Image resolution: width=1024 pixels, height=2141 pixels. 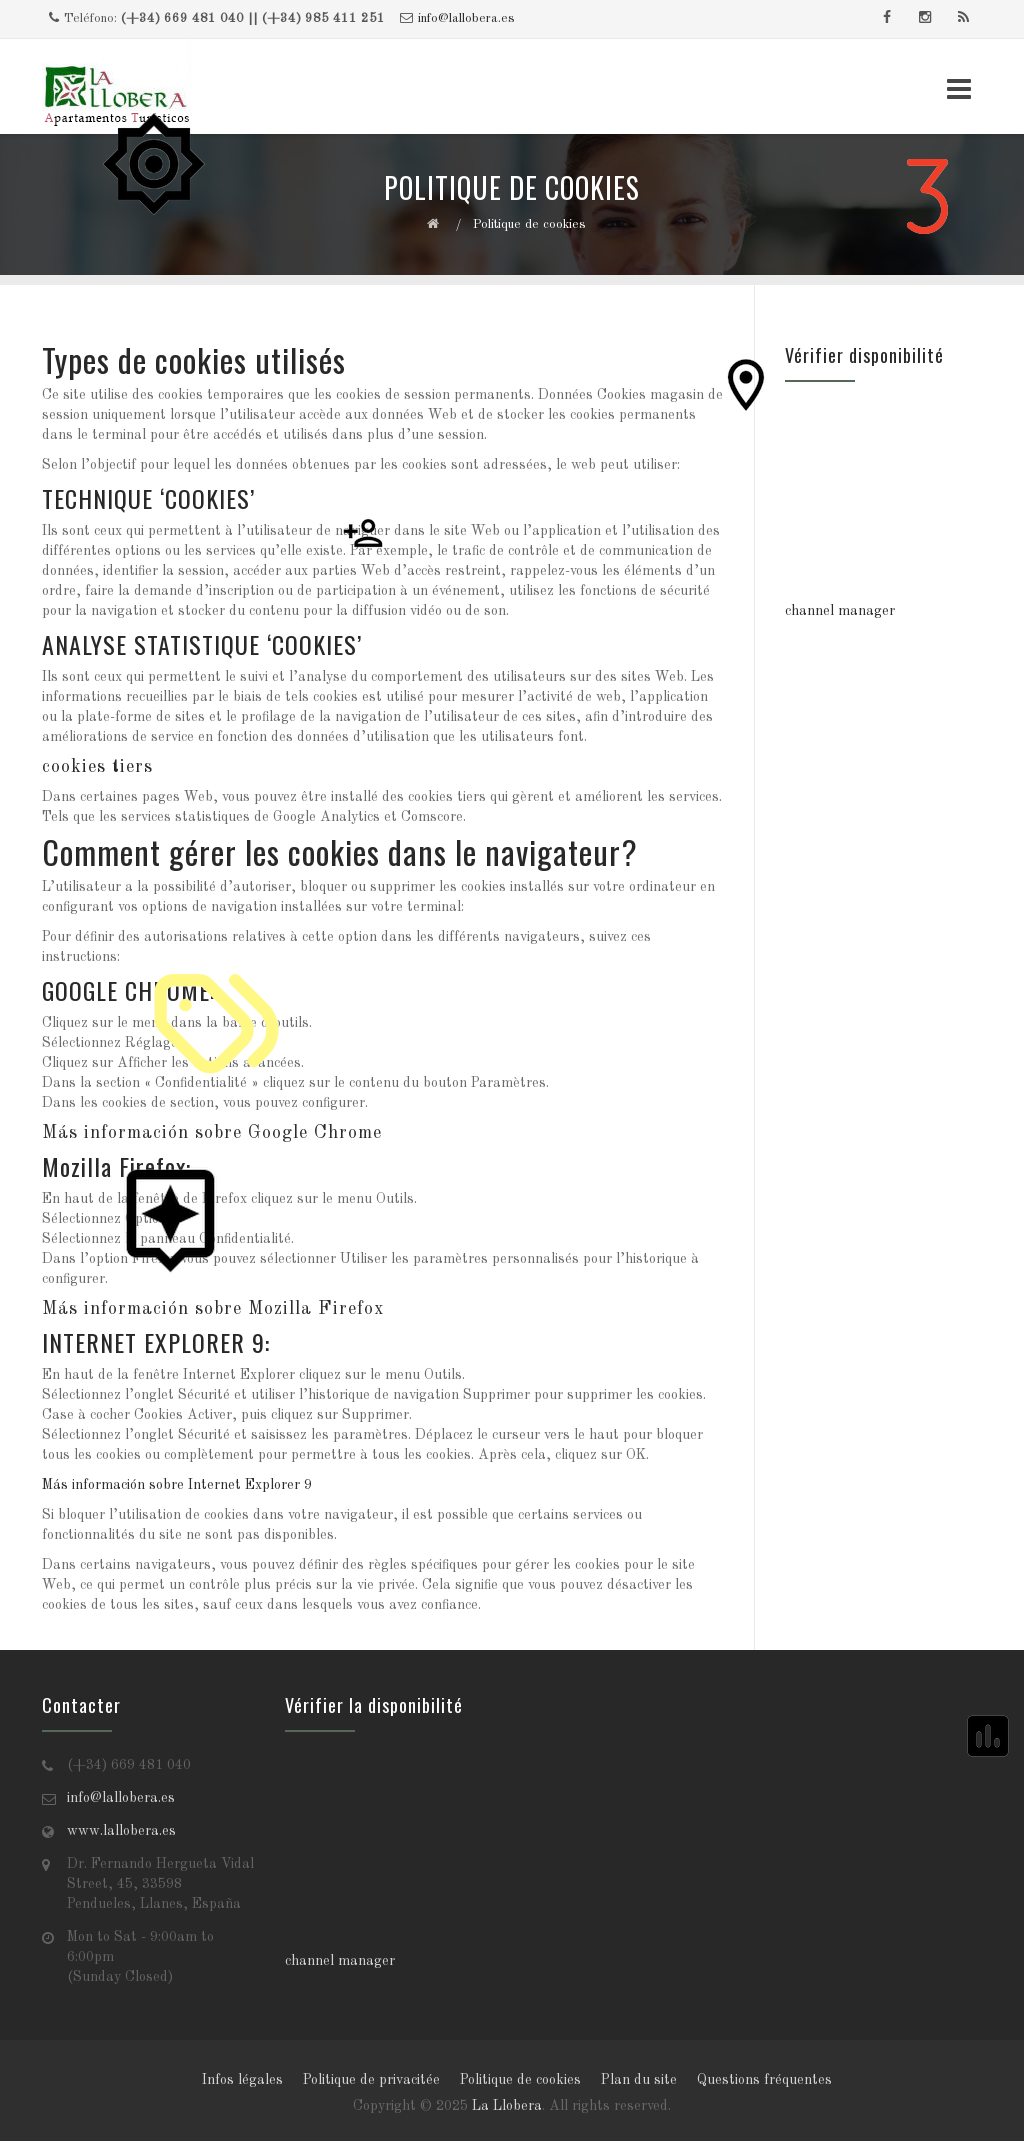 What do you see at coordinates (988, 1736) in the screenshot?
I see `insert a chart or graph into document` at bounding box center [988, 1736].